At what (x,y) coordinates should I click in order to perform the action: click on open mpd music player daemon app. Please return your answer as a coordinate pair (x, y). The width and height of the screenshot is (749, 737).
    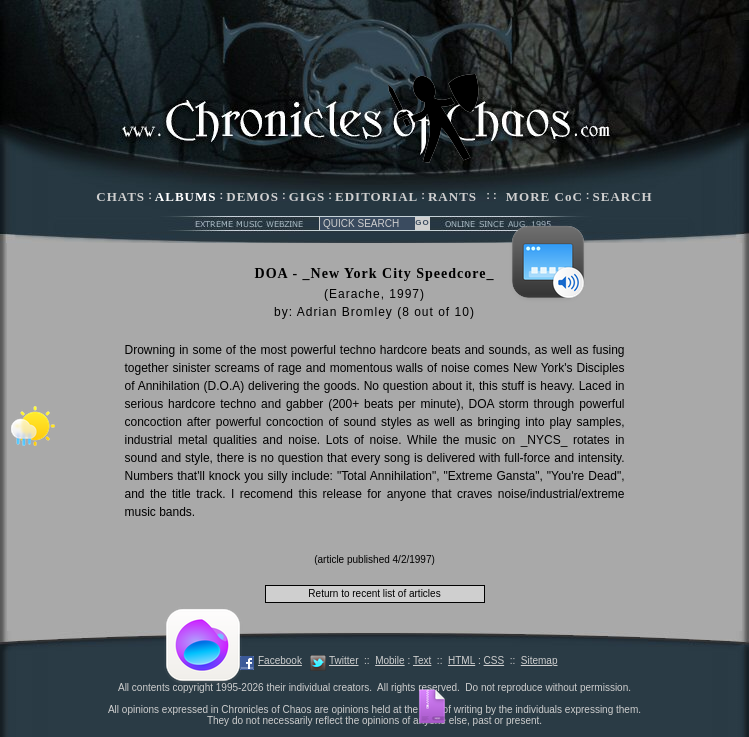
    Looking at the image, I should click on (548, 262).